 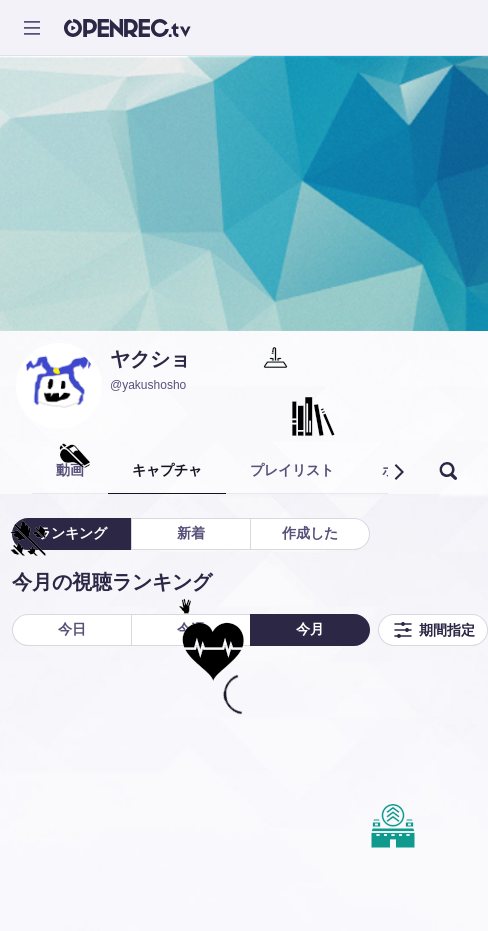 I want to click on vulcan salute or "live long and prosper" gesture, so click(x=185, y=606).